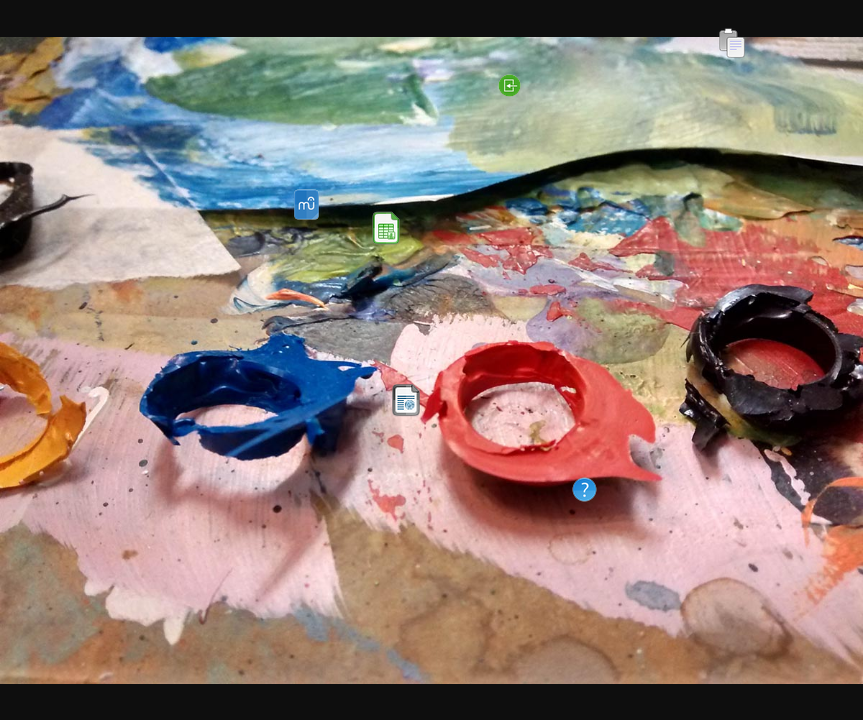 Image resolution: width=863 pixels, height=720 pixels. Describe the element at coordinates (732, 43) in the screenshot. I see `paste content from clipboard` at that location.